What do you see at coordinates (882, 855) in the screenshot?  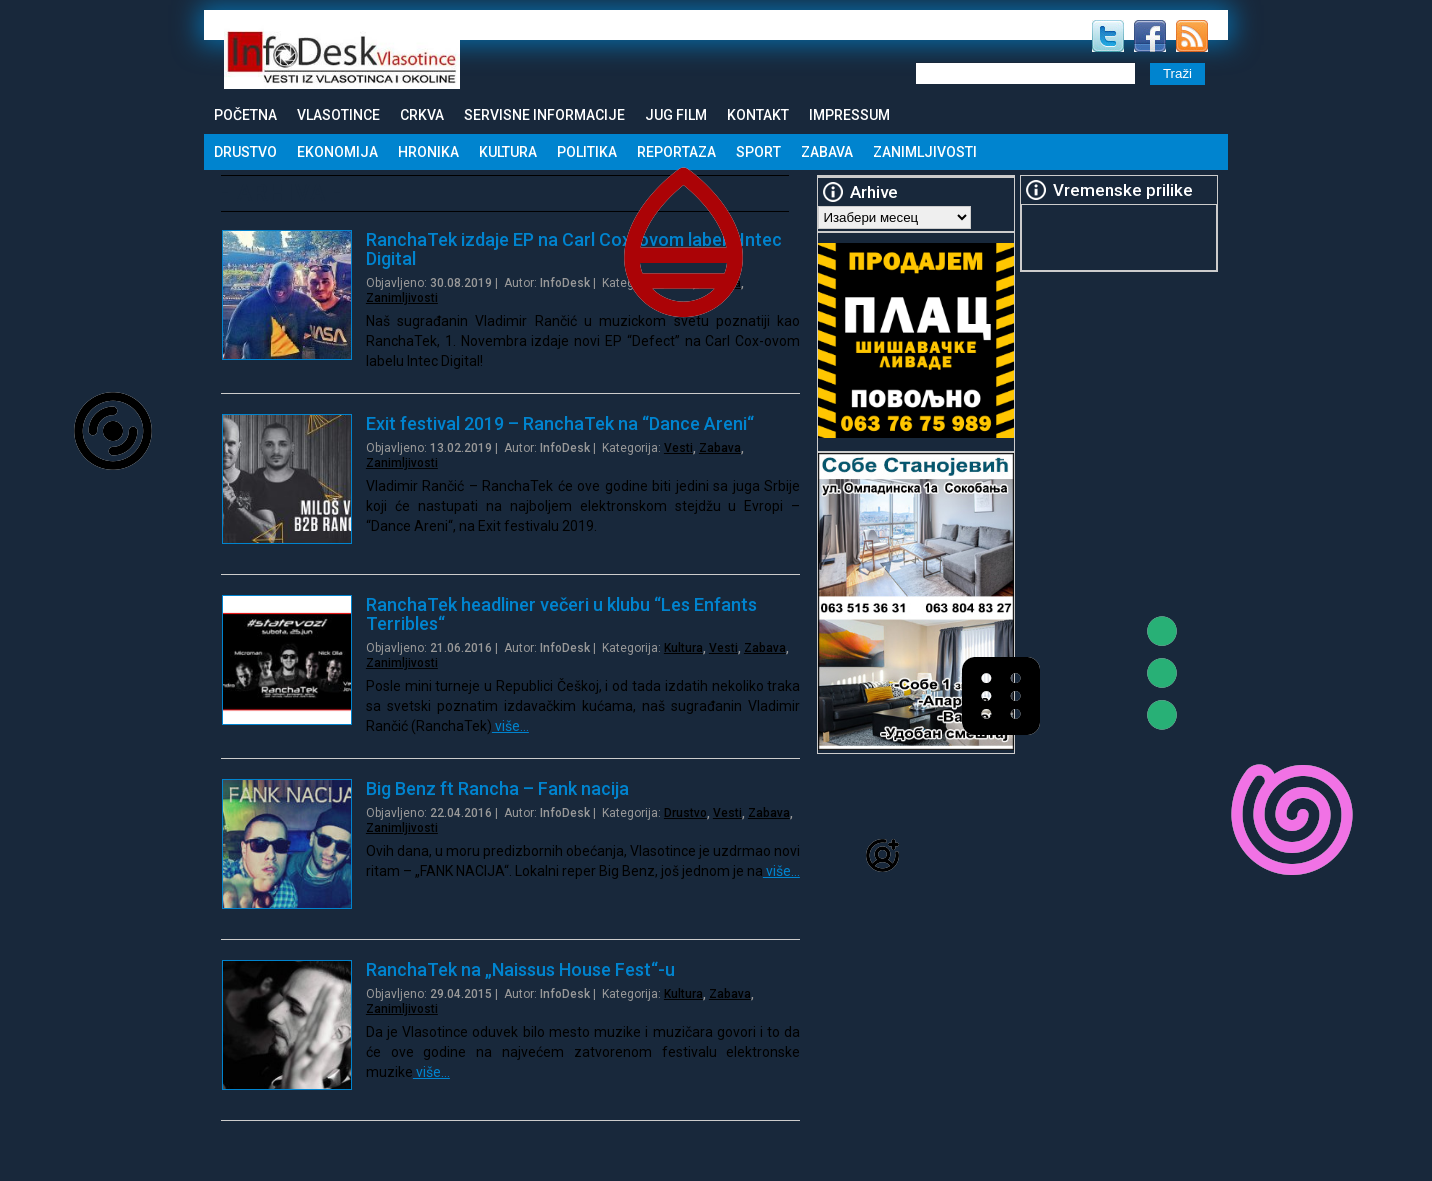 I see `add a new user or contact` at bounding box center [882, 855].